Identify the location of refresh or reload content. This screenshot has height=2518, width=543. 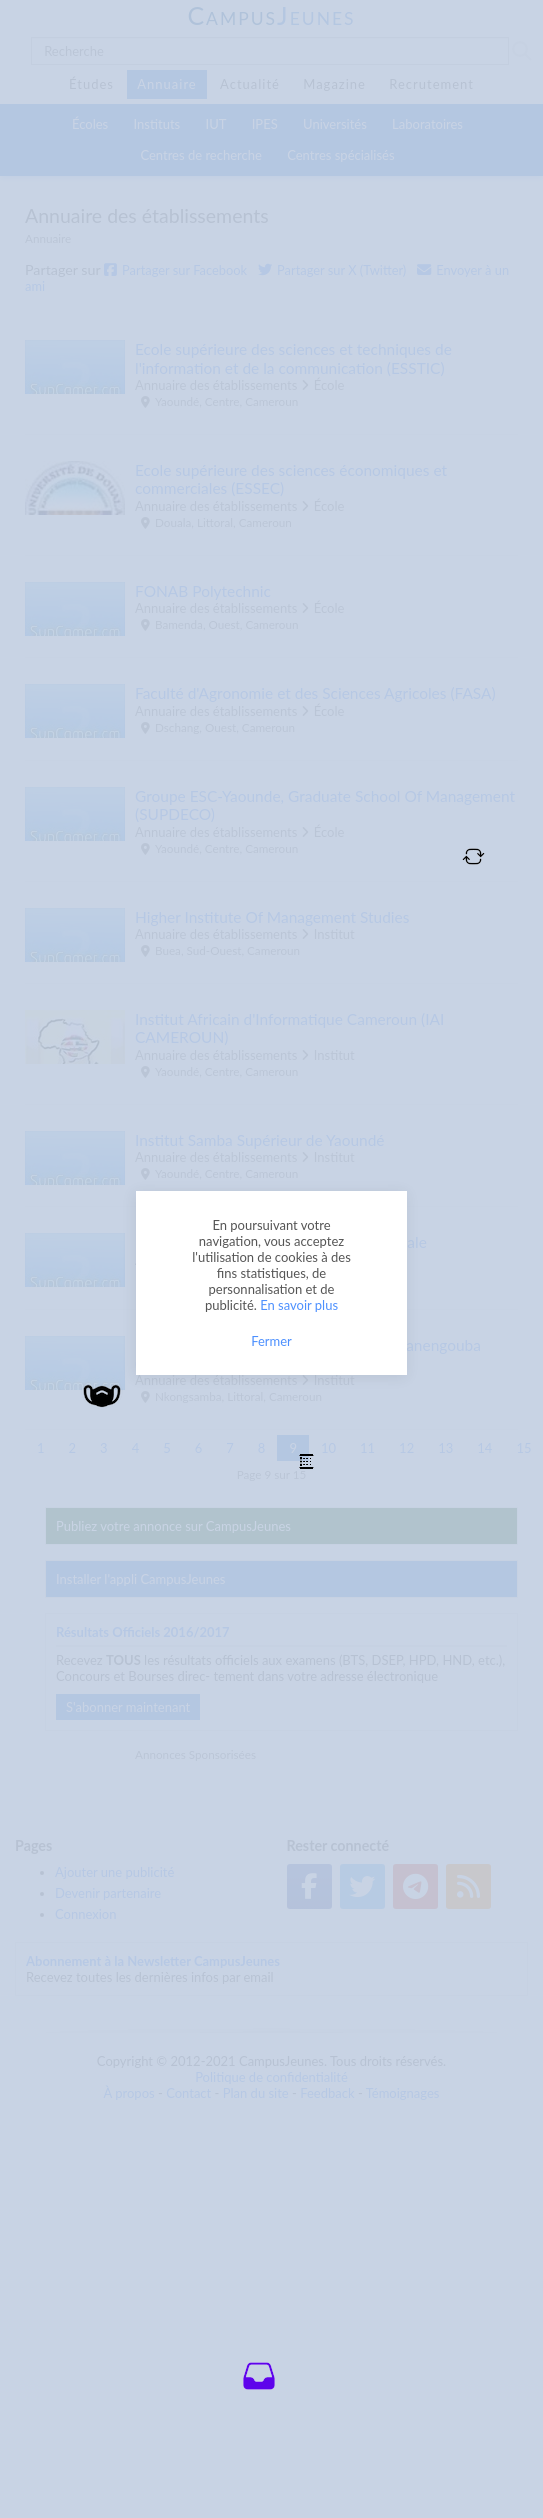
(473, 856).